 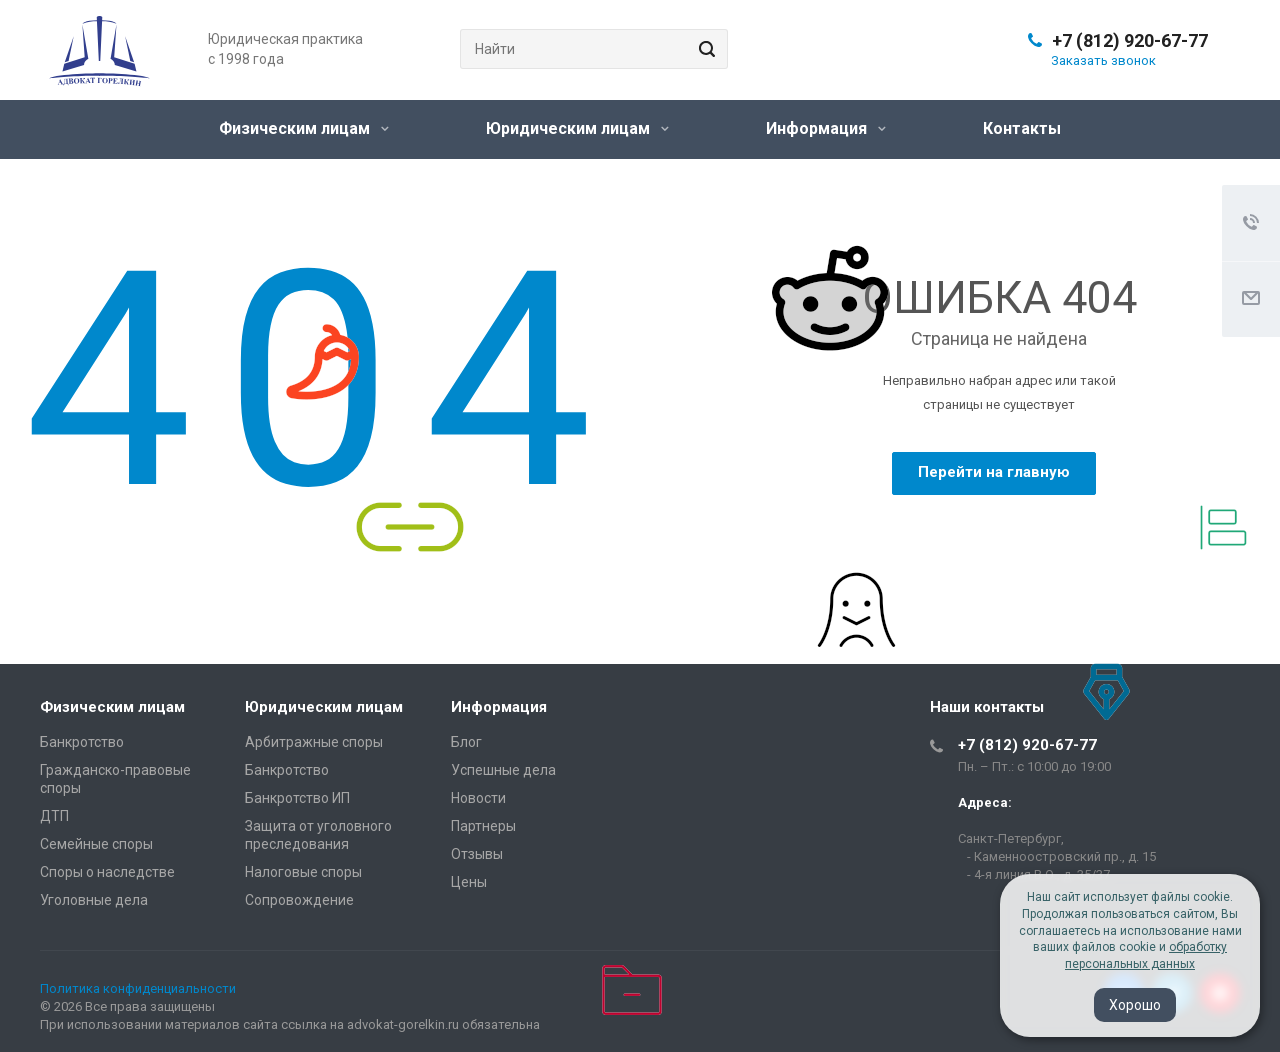 I want to click on remove a file from this folder, so click(x=632, y=990).